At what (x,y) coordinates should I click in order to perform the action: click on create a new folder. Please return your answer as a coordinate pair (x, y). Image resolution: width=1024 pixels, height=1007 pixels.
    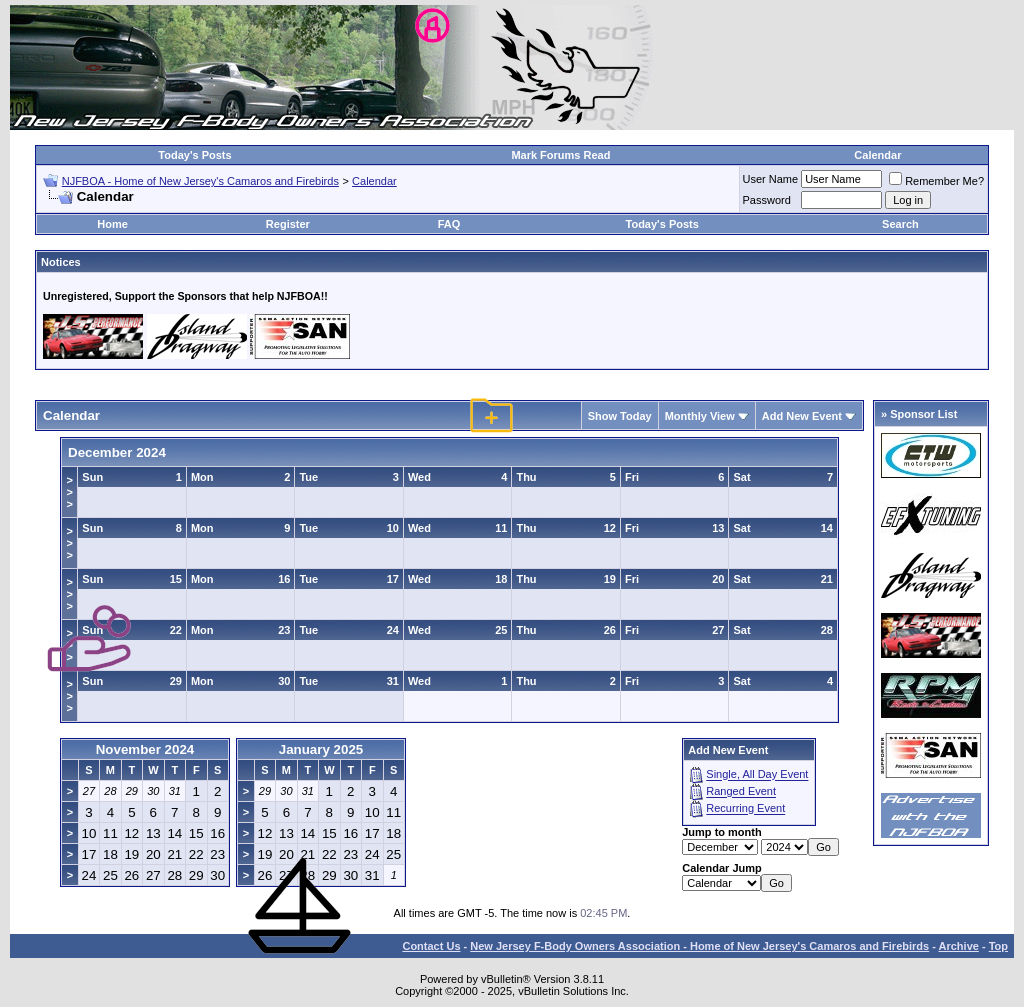
    Looking at the image, I should click on (491, 414).